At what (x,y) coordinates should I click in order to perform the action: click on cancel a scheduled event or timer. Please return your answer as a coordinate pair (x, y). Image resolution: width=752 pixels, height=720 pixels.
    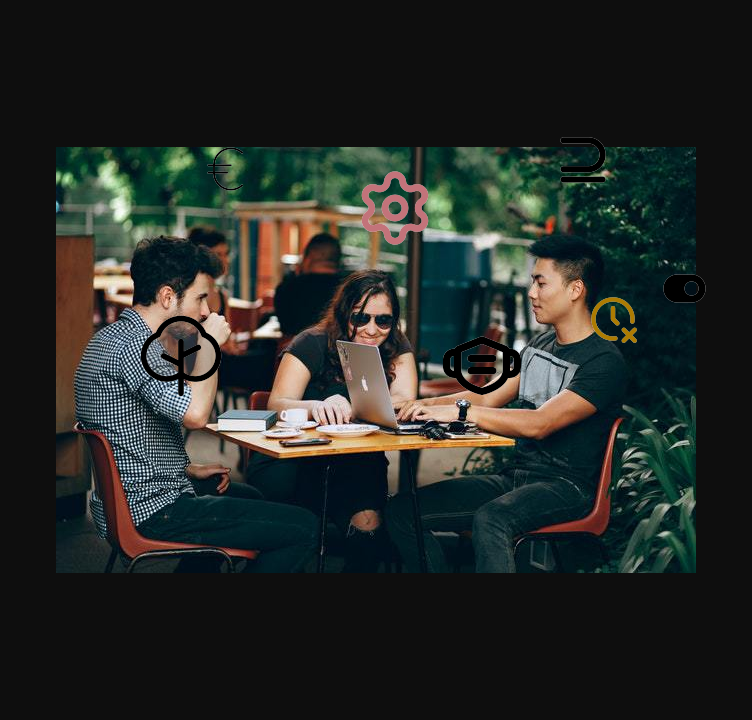
    Looking at the image, I should click on (613, 319).